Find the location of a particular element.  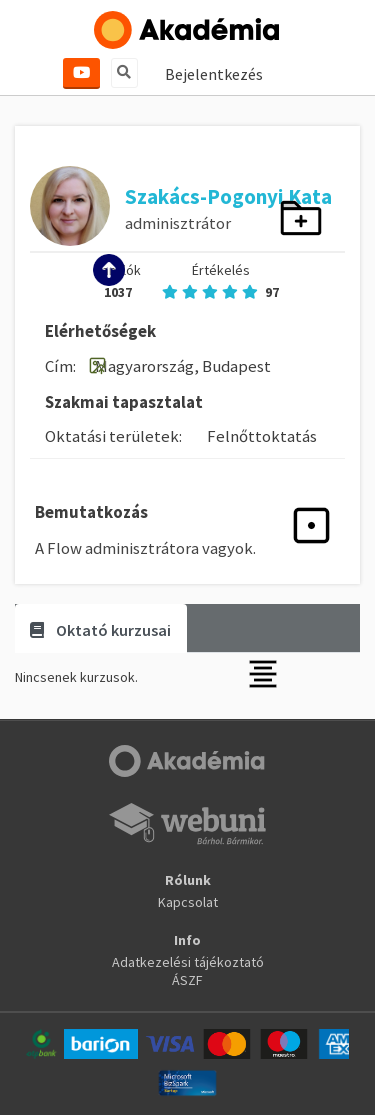

create a new folder is located at coordinates (301, 218).